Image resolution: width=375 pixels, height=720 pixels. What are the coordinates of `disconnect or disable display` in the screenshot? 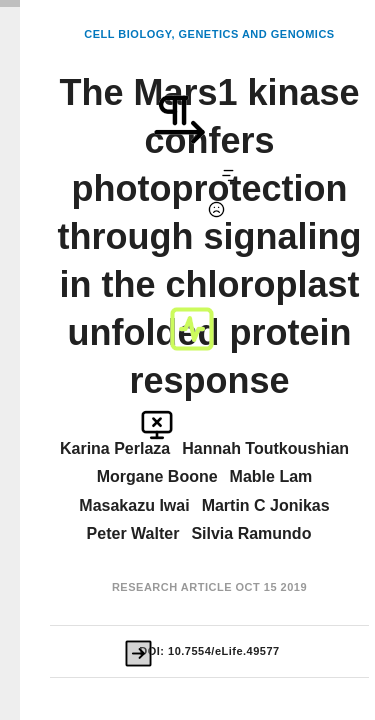 It's located at (157, 425).